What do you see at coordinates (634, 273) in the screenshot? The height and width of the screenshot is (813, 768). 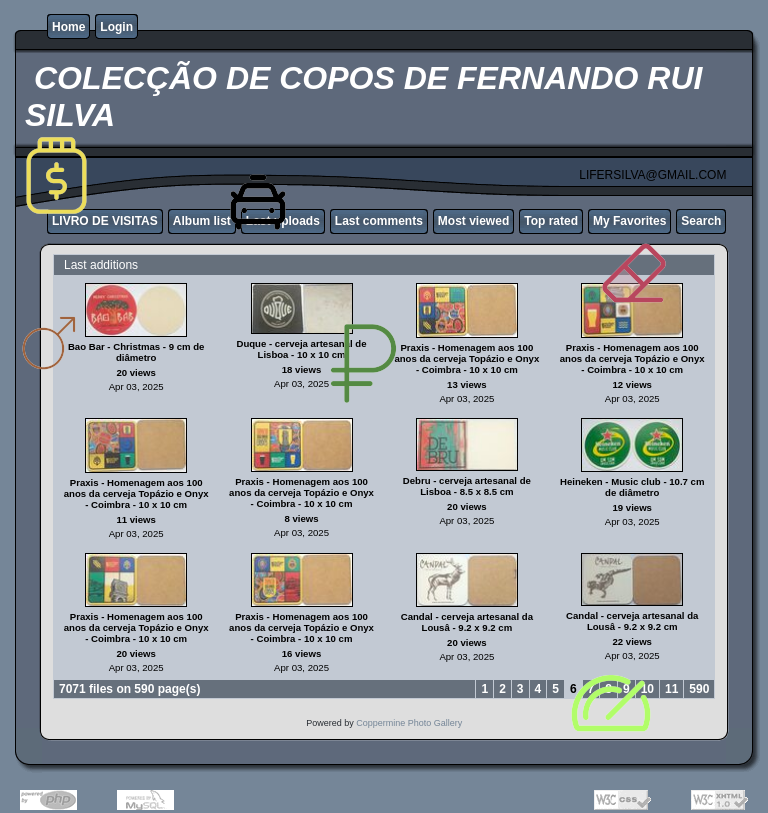 I see `erase or clear content` at bounding box center [634, 273].